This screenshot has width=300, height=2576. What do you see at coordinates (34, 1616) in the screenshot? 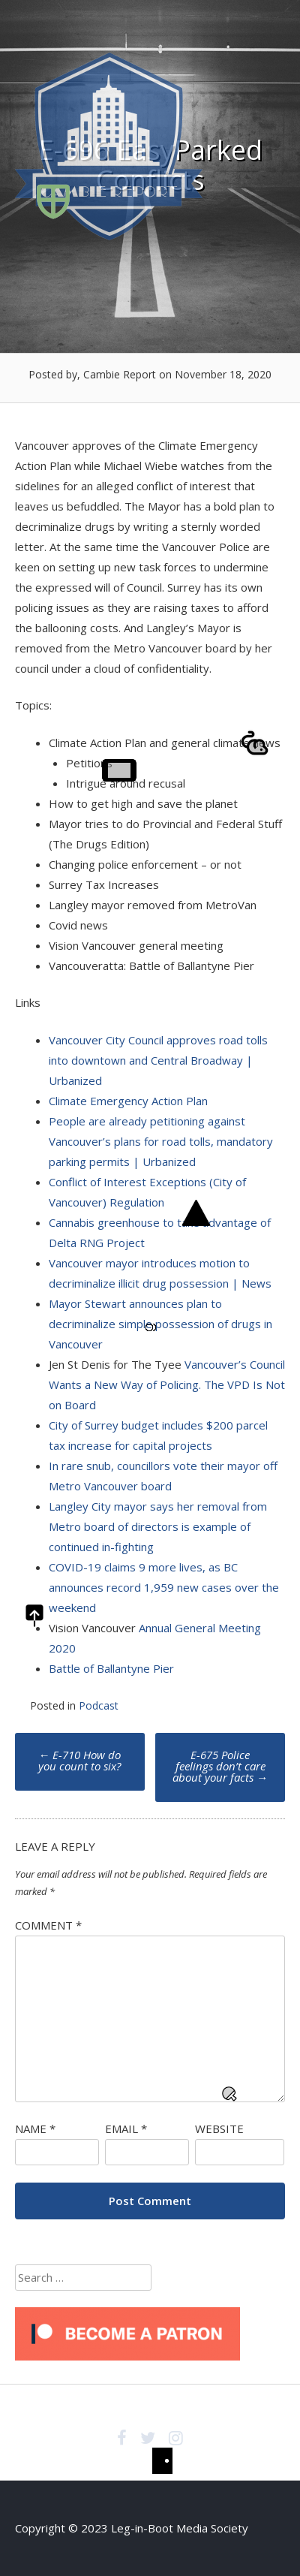
I see `upload or push content to a server` at bounding box center [34, 1616].